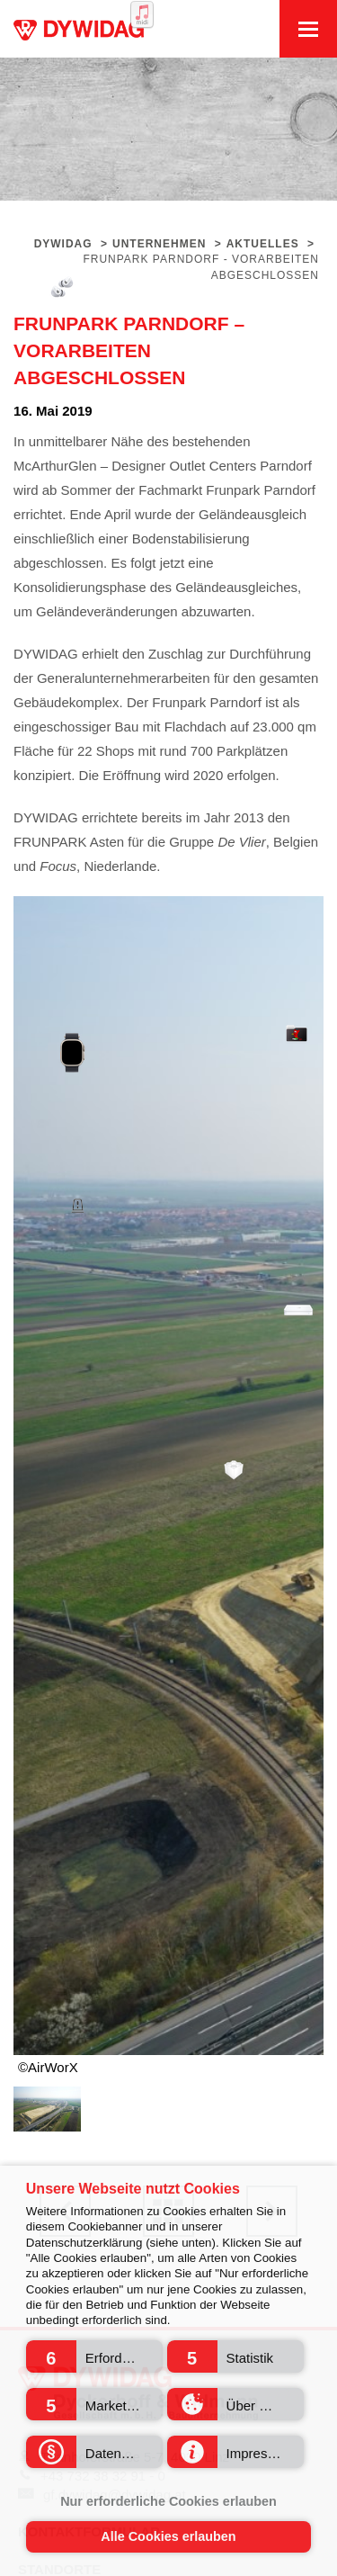 This screenshot has width=337, height=2576. Describe the element at coordinates (234, 1470) in the screenshot. I see `a plugin or extension module` at that location.